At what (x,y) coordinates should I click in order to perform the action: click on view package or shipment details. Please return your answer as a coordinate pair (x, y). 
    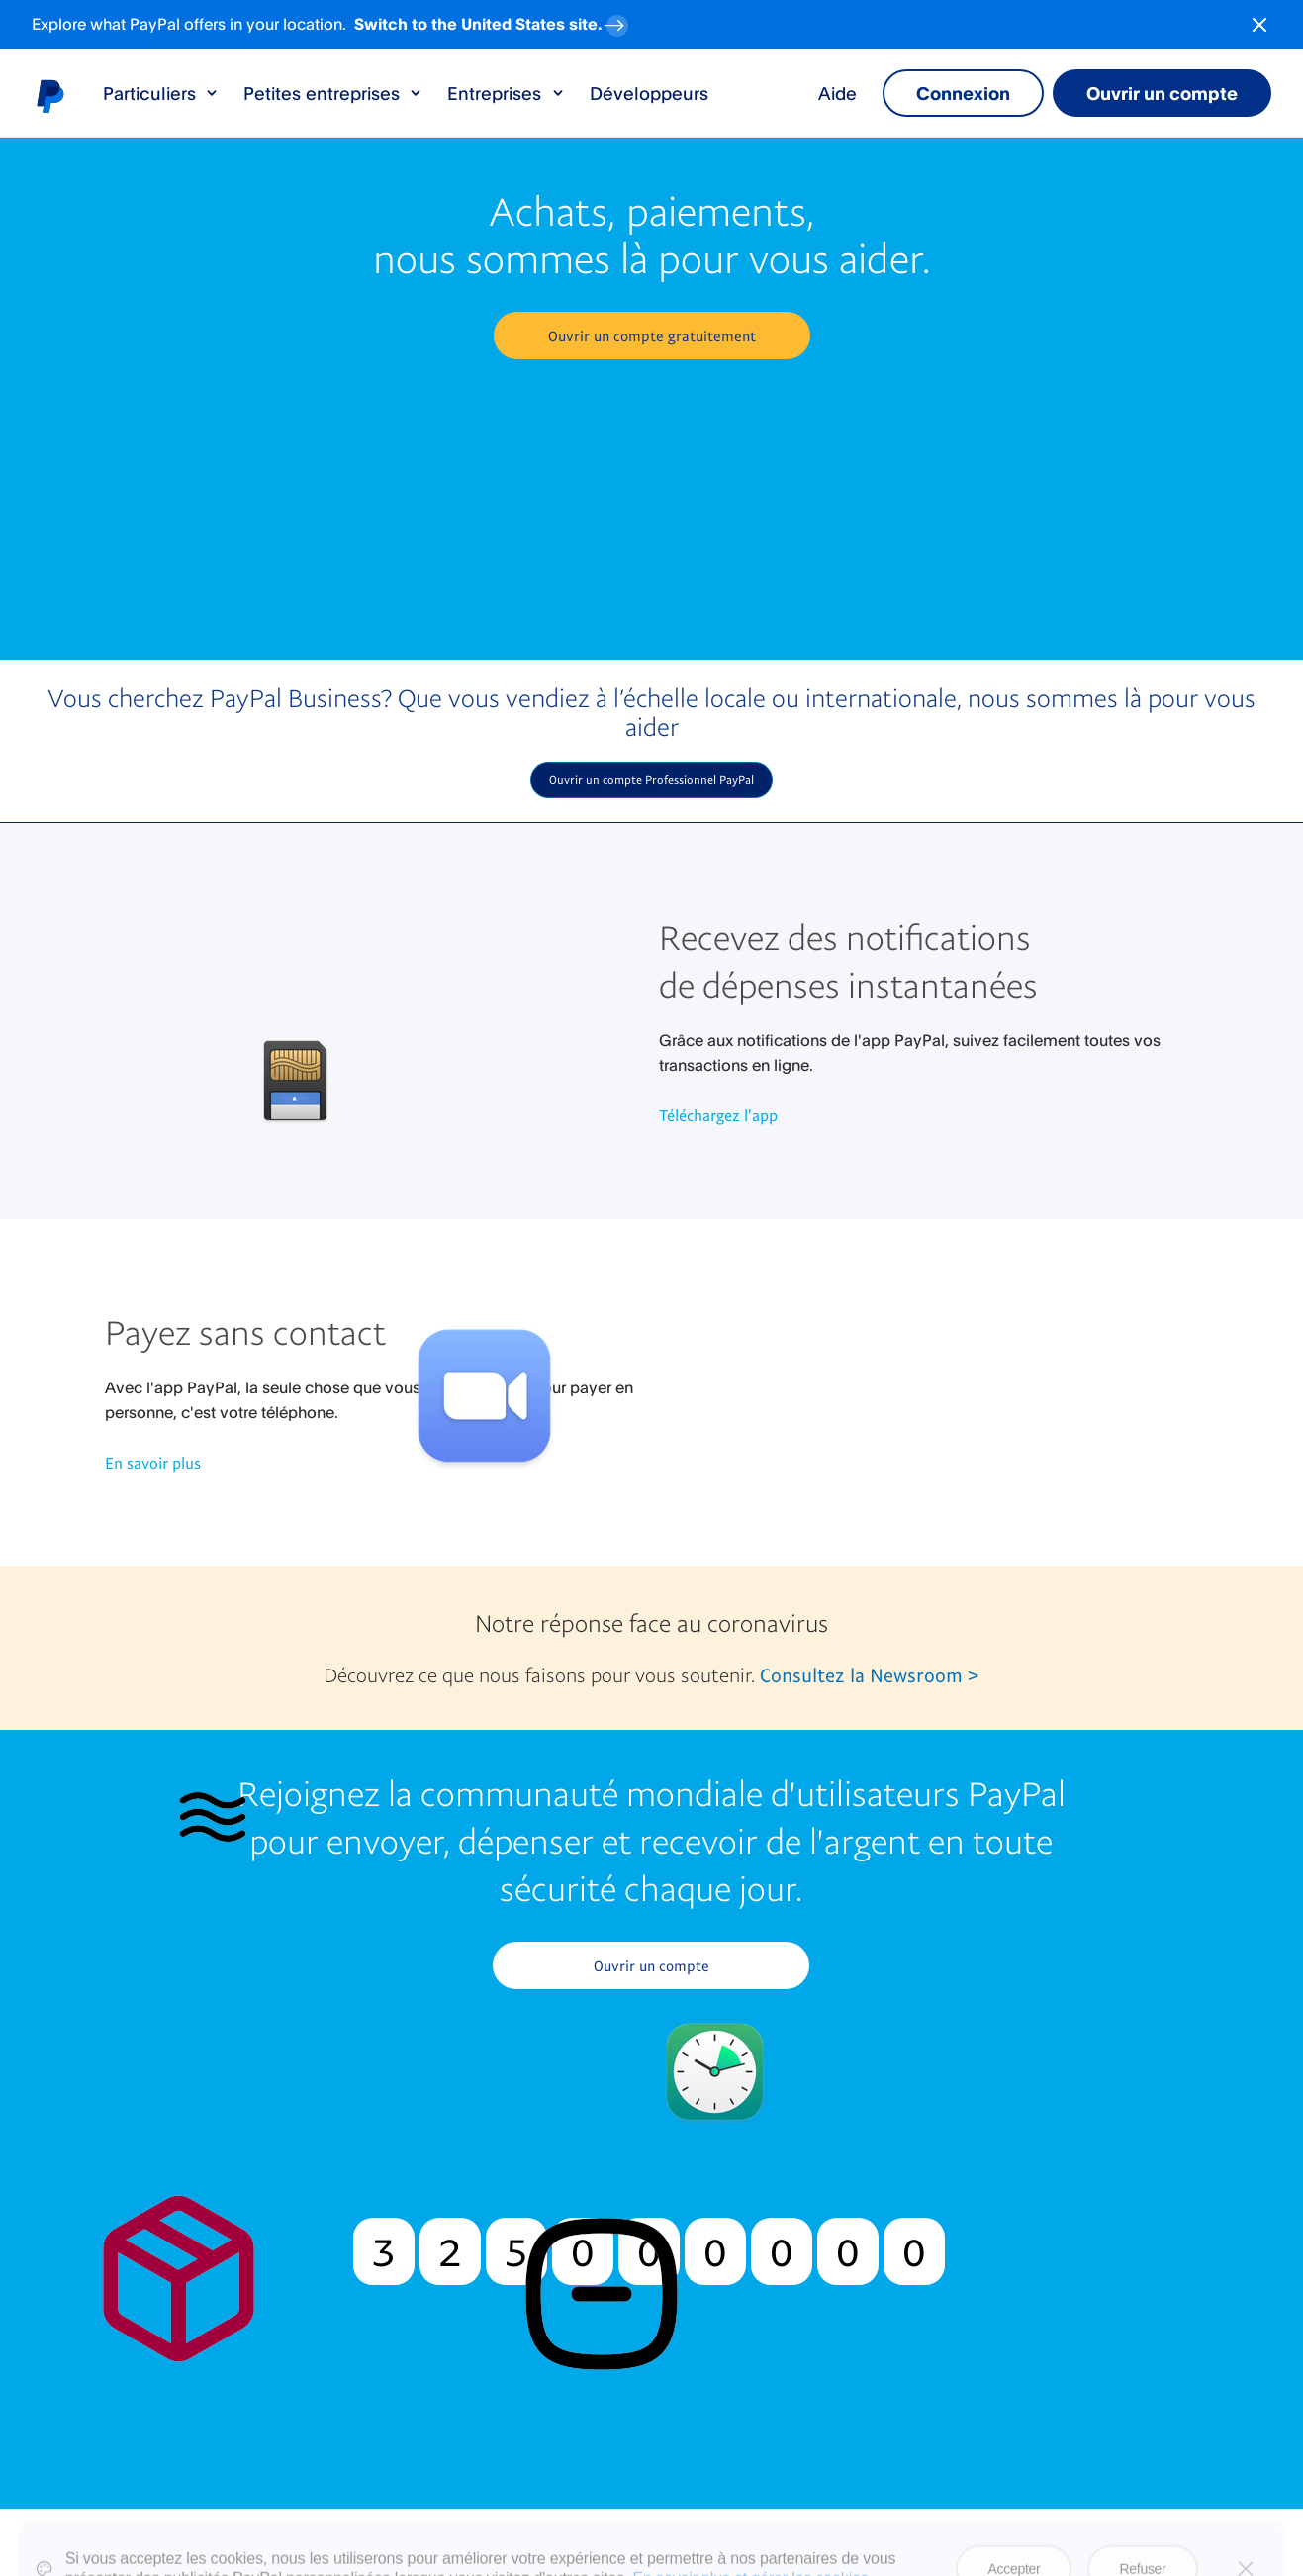
    Looking at the image, I should click on (178, 2278).